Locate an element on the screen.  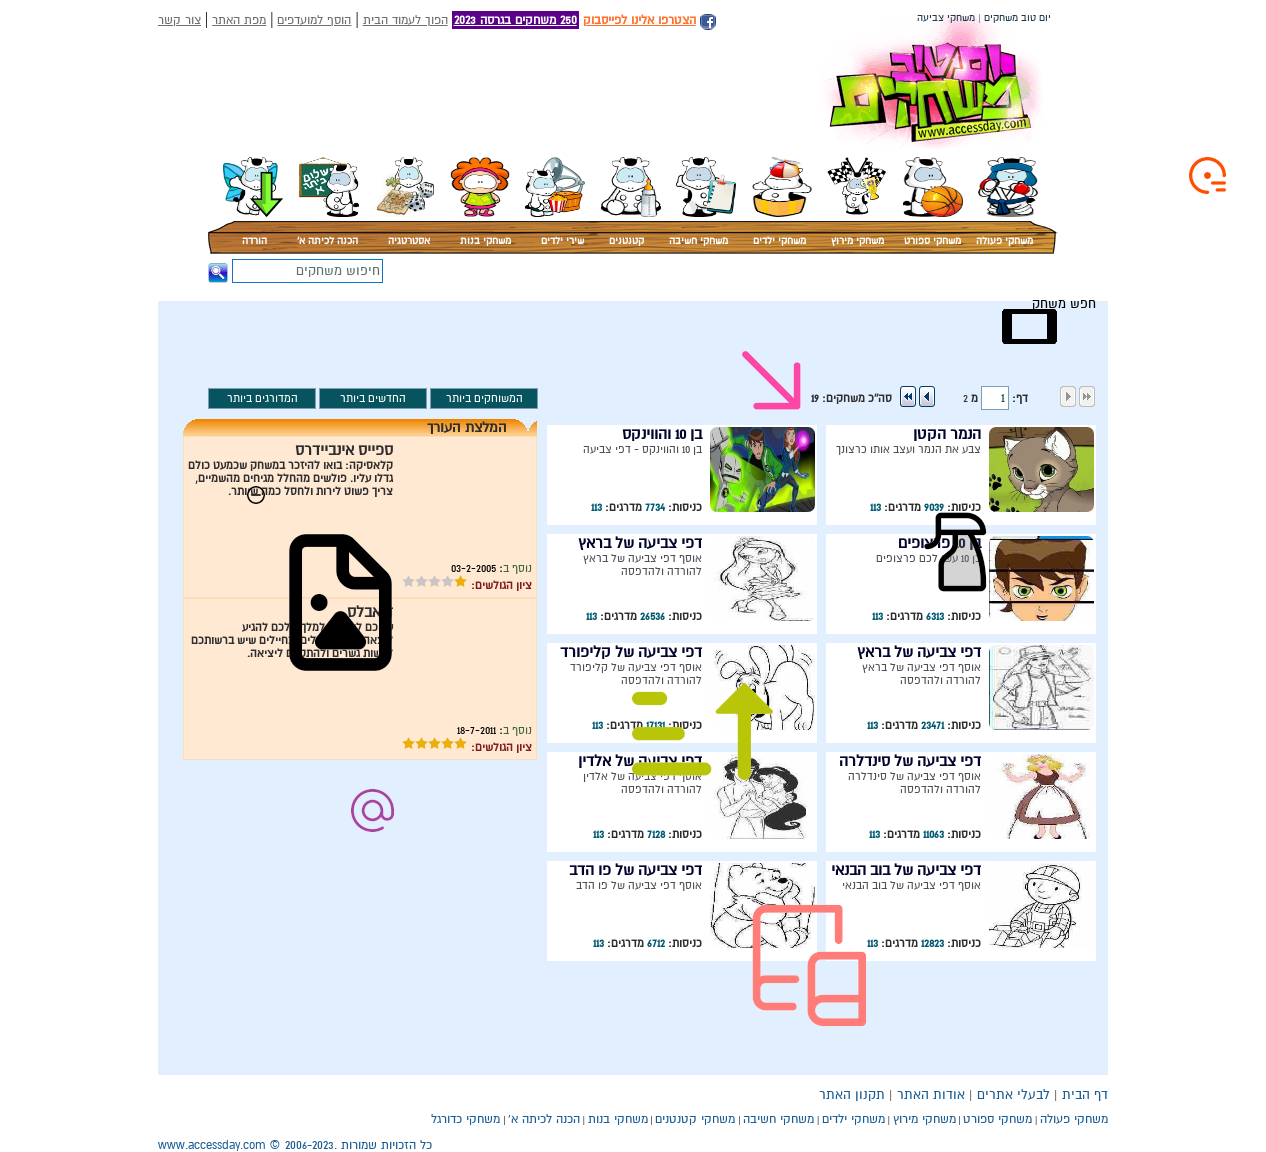
access cleaning or household supplies is located at coordinates (958, 552).